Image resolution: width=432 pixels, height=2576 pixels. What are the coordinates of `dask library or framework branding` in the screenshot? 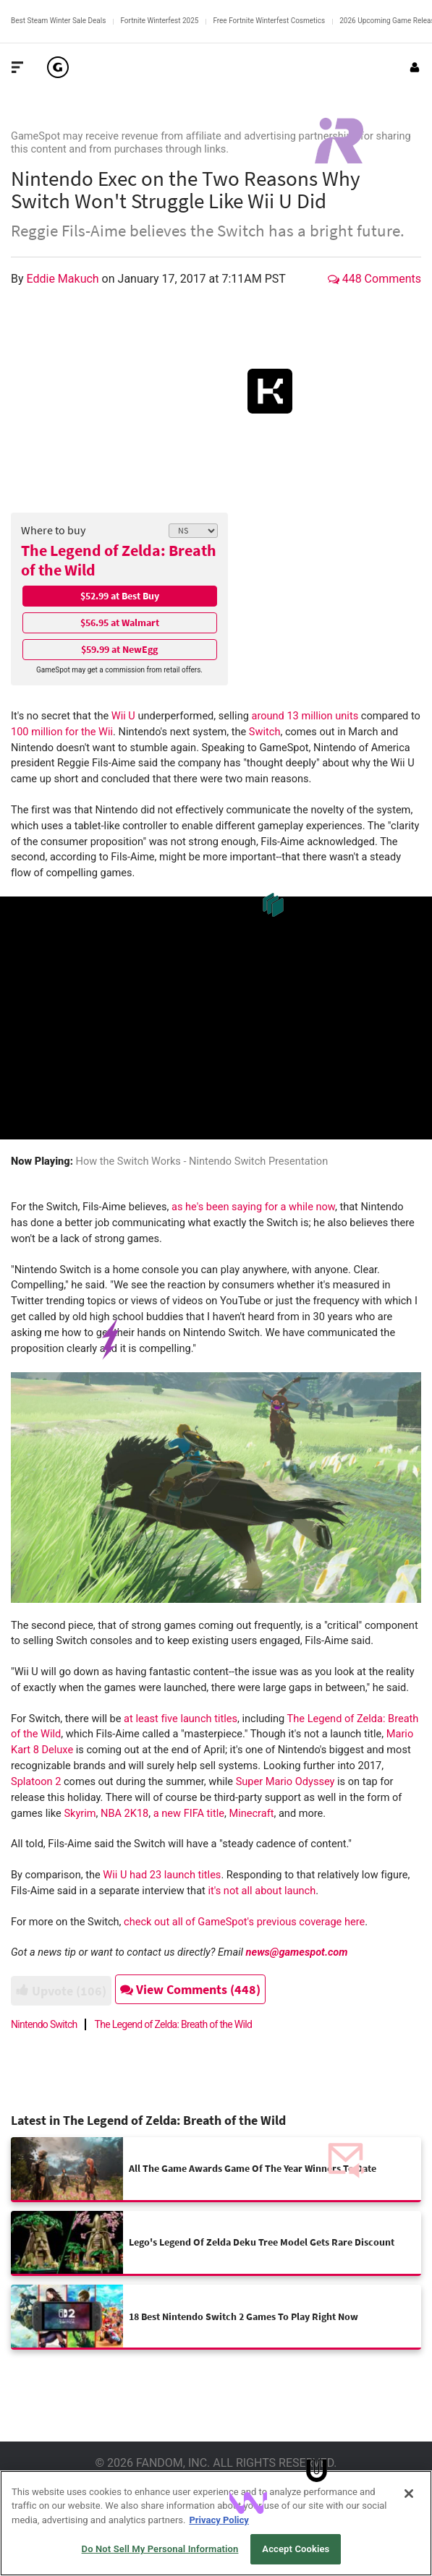 It's located at (273, 904).